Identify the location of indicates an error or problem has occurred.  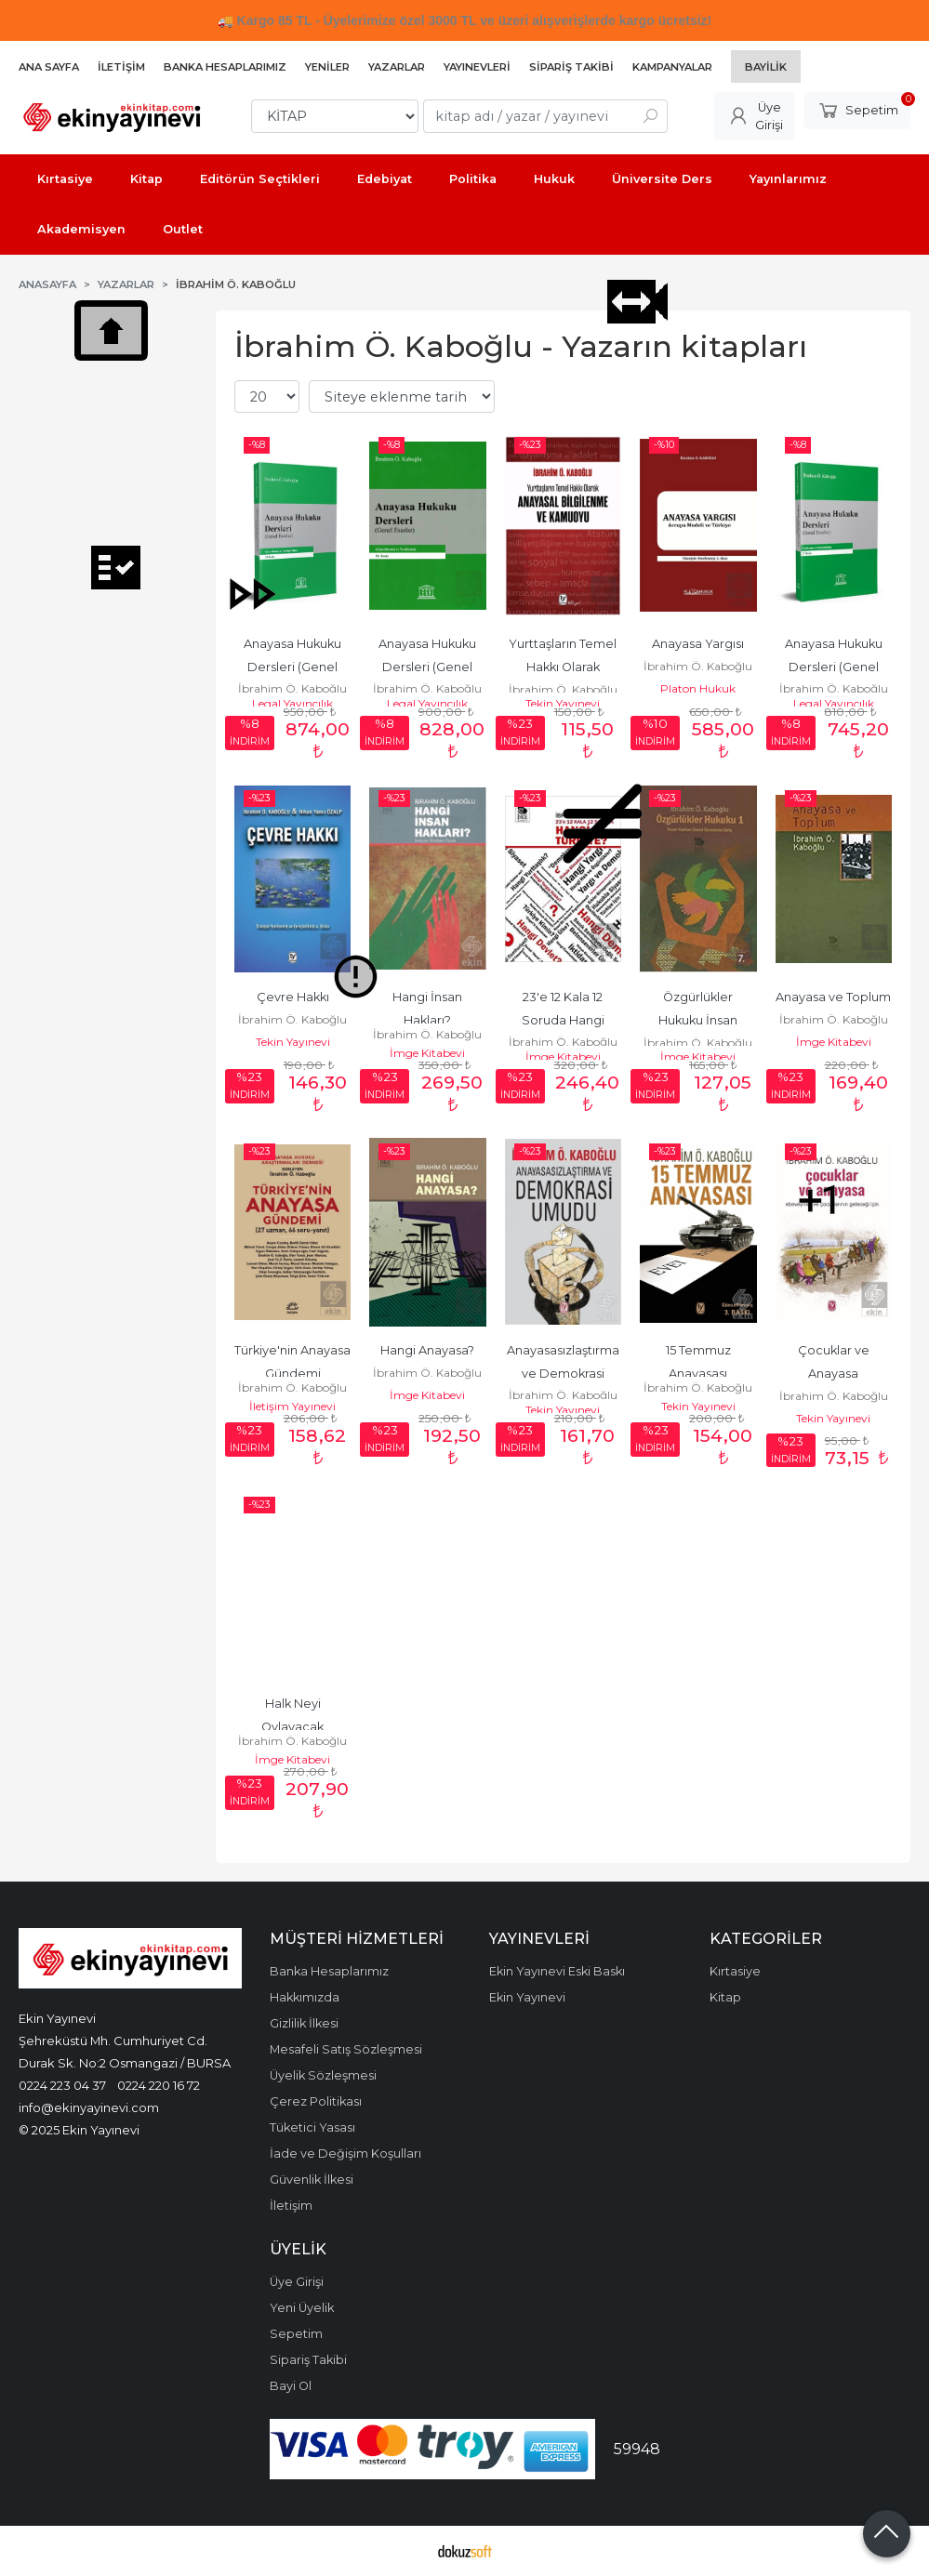
(355, 976).